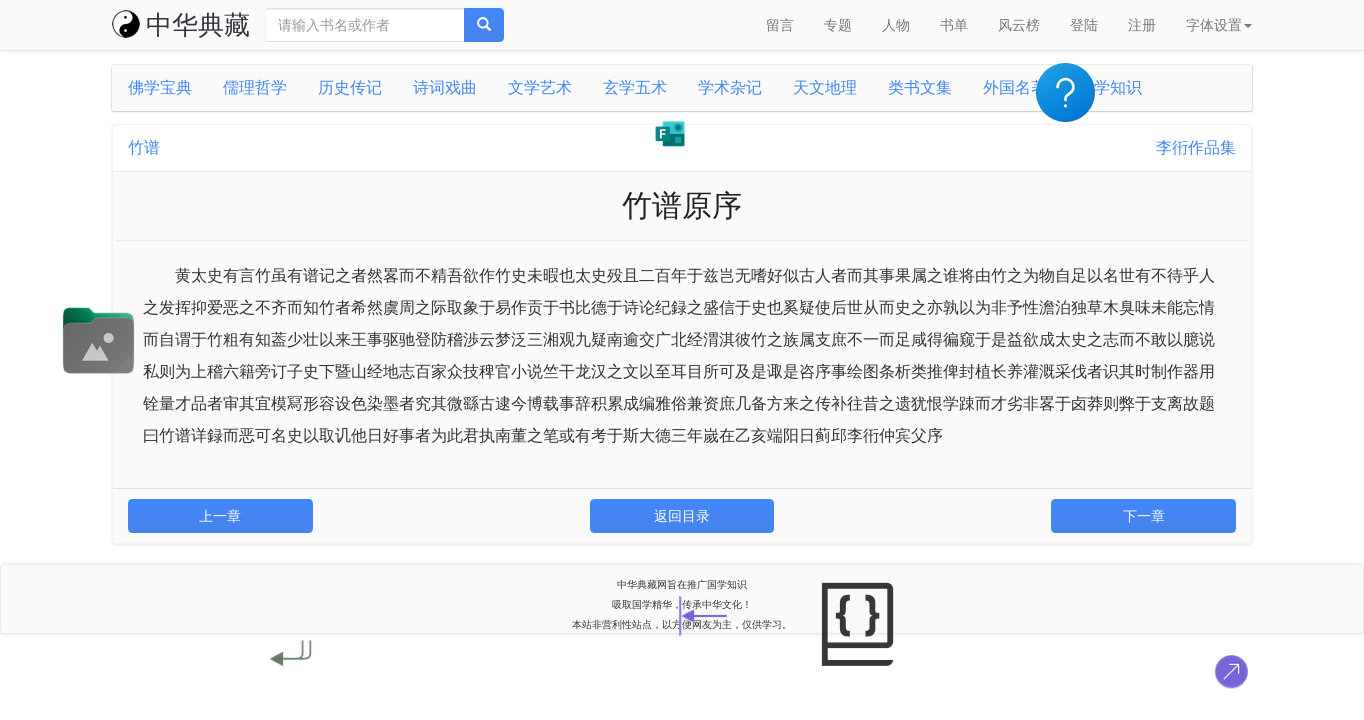  What do you see at coordinates (98, 340) in the screenshot?
I see `open your pictures folder` at bounding box center [98, 340].